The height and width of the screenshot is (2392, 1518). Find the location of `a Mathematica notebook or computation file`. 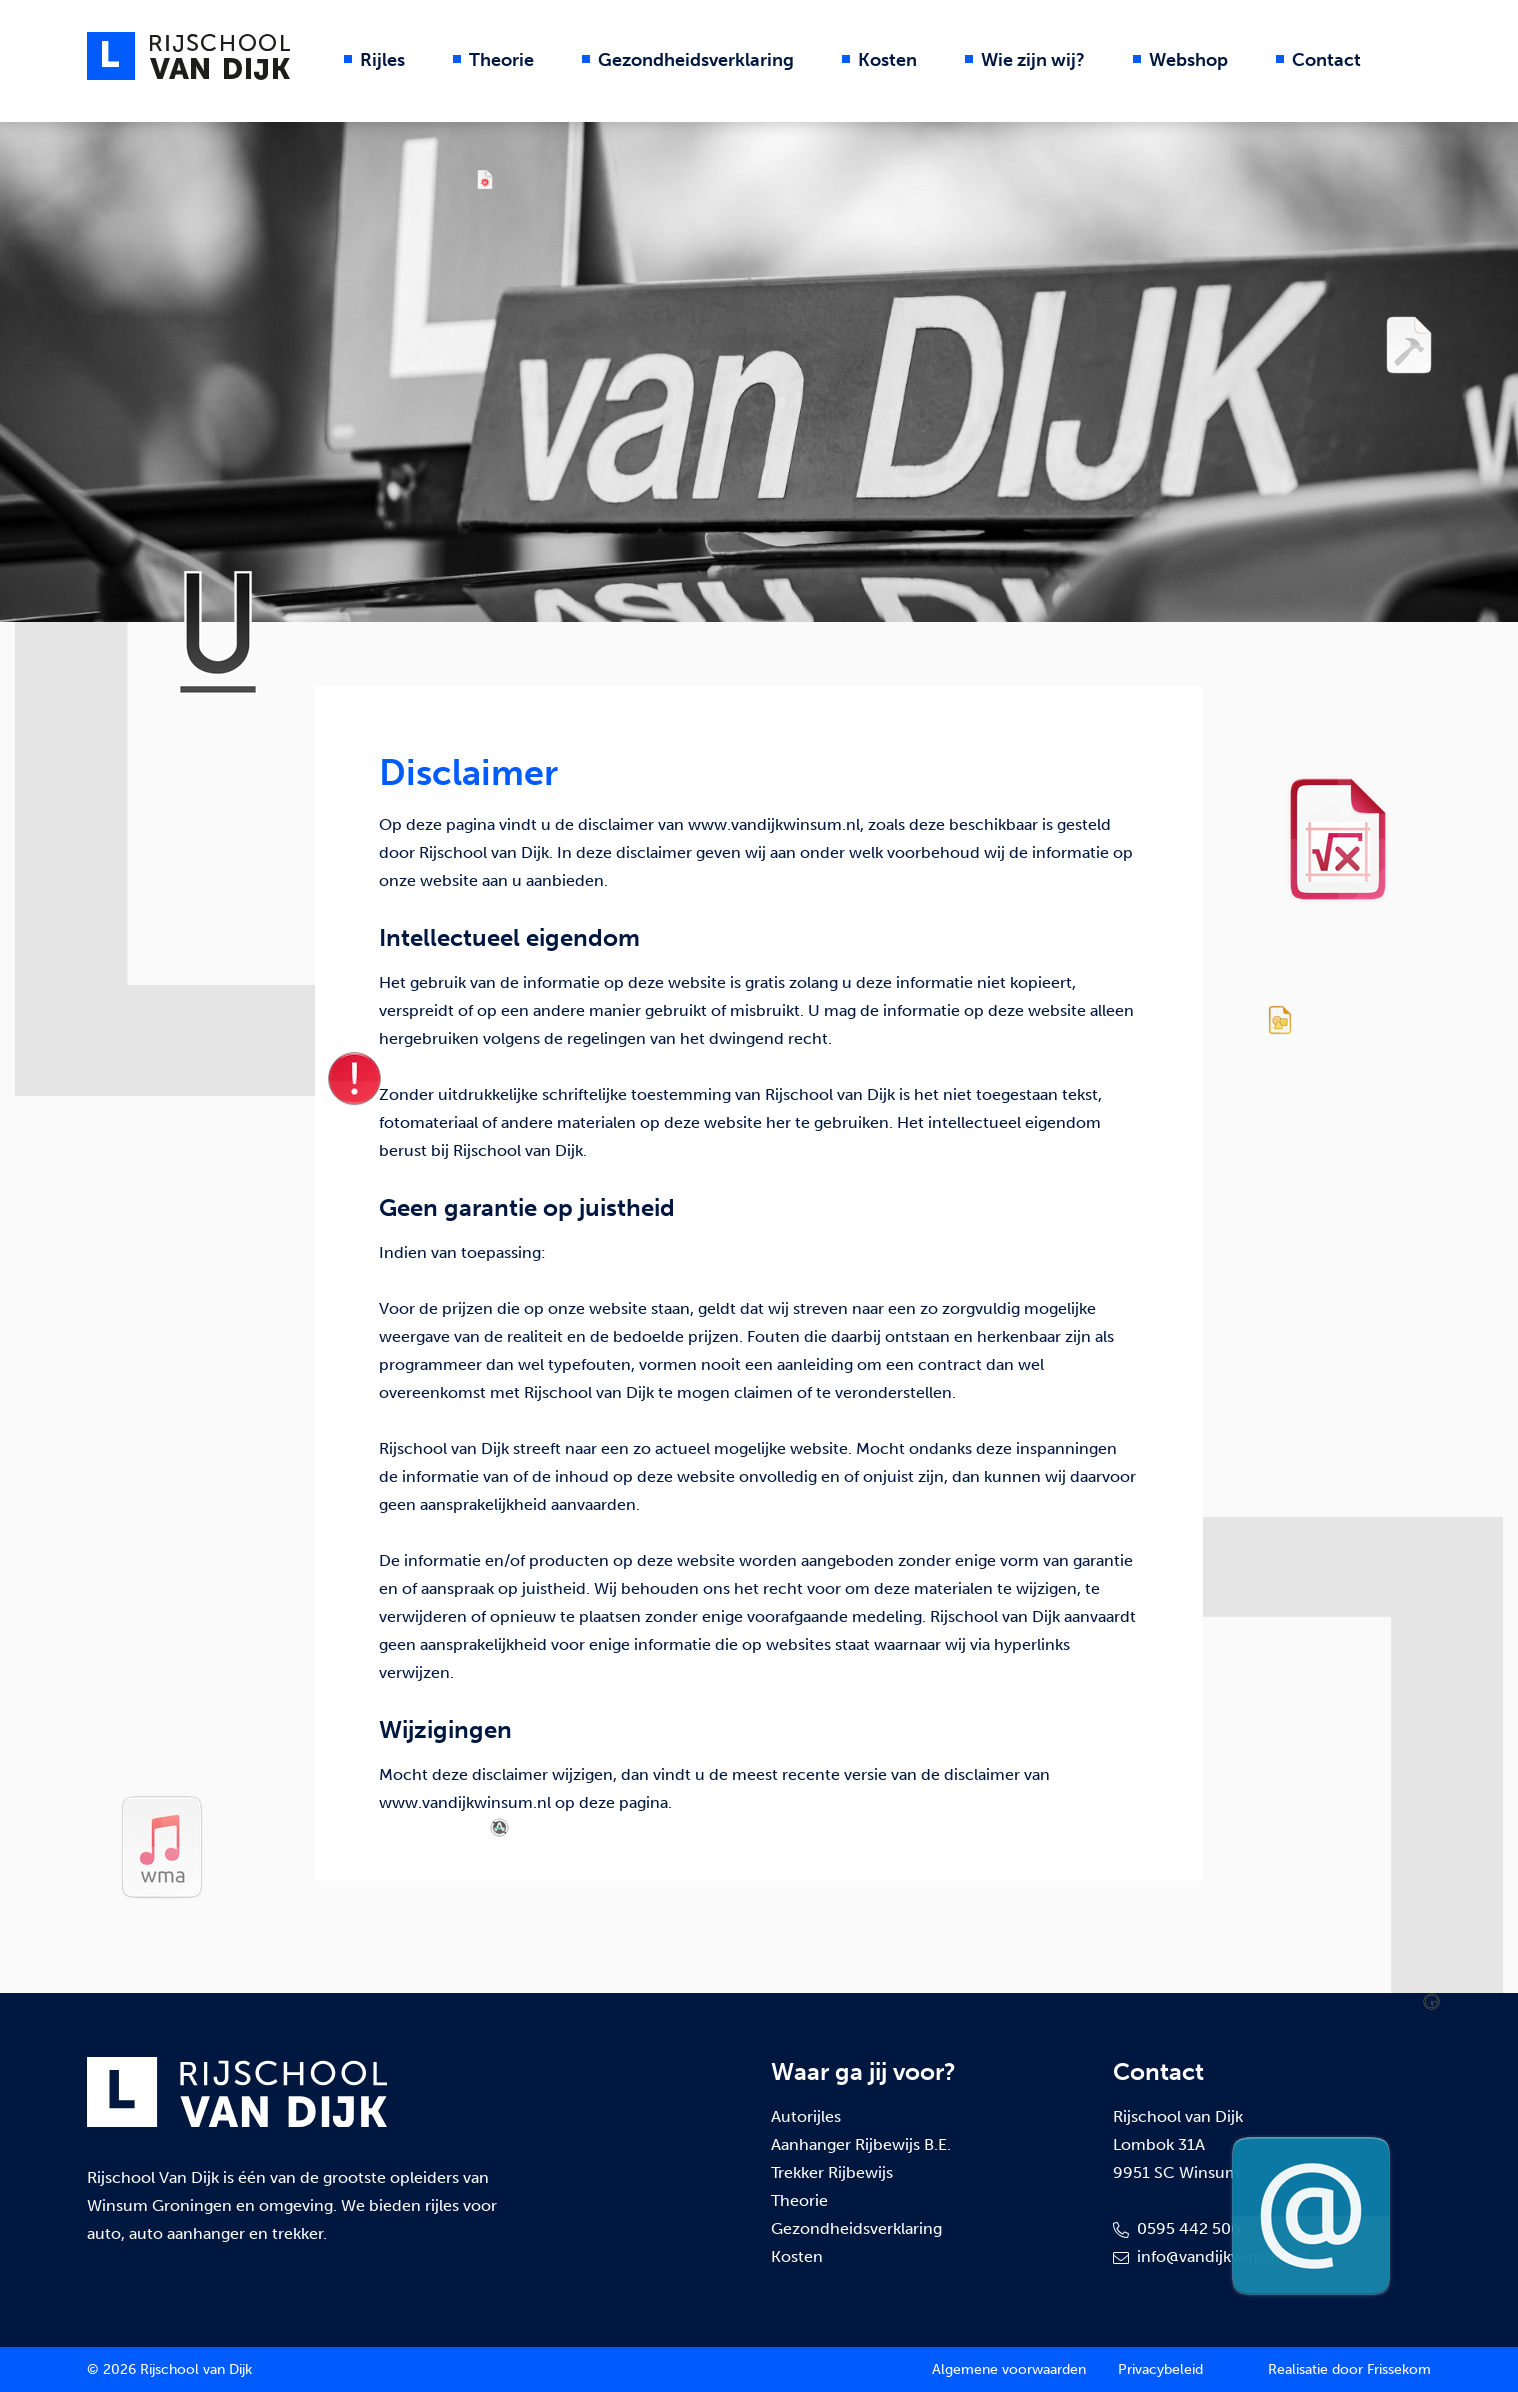

a Mathematica notebook or computation file is located at coordinates (485, 180).